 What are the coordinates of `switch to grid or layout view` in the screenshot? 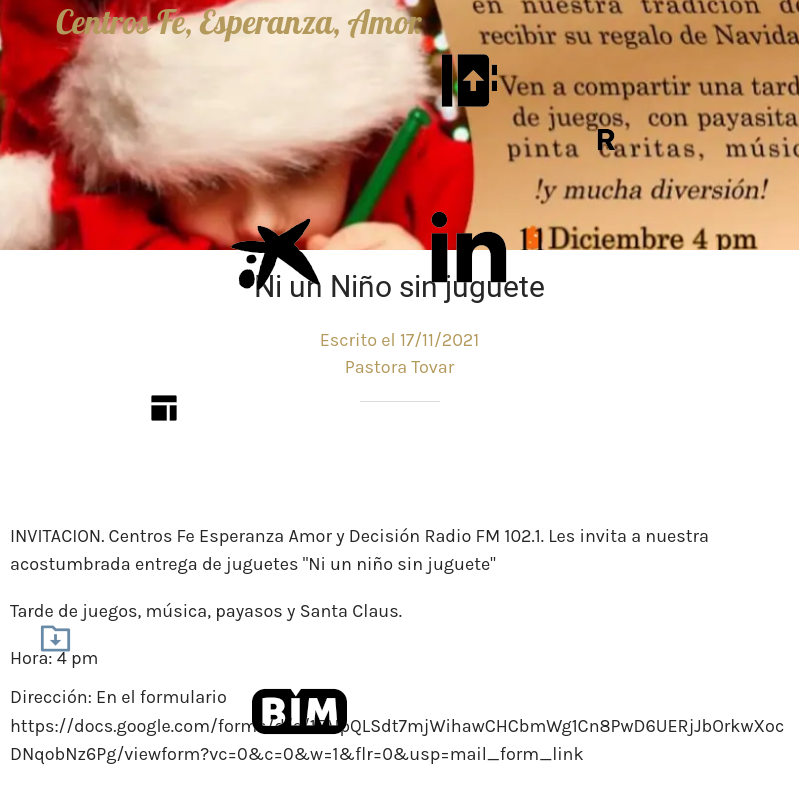 It's located at (164, 408).